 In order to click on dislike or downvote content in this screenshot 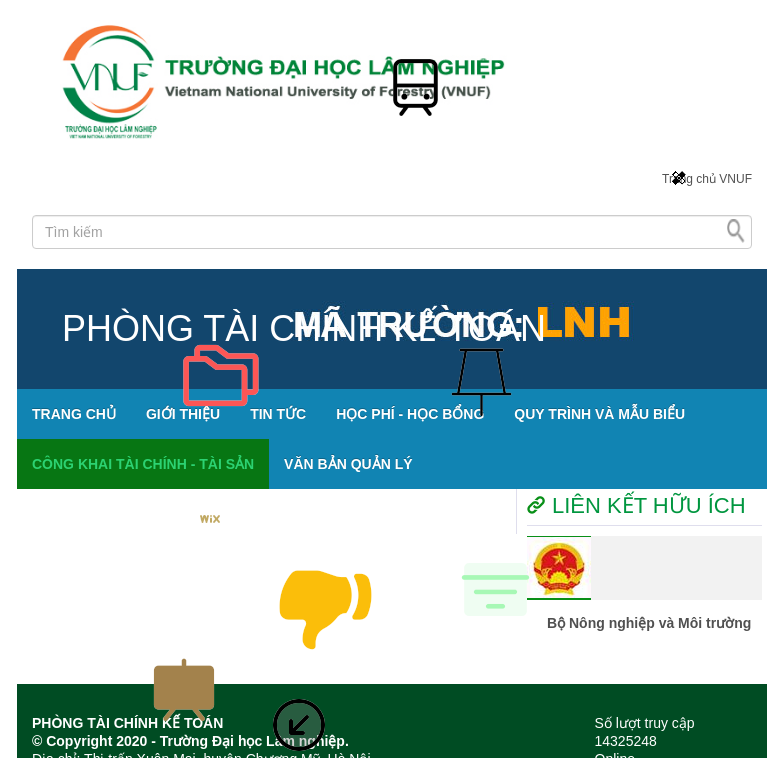, I will do `click(325, 605)`.